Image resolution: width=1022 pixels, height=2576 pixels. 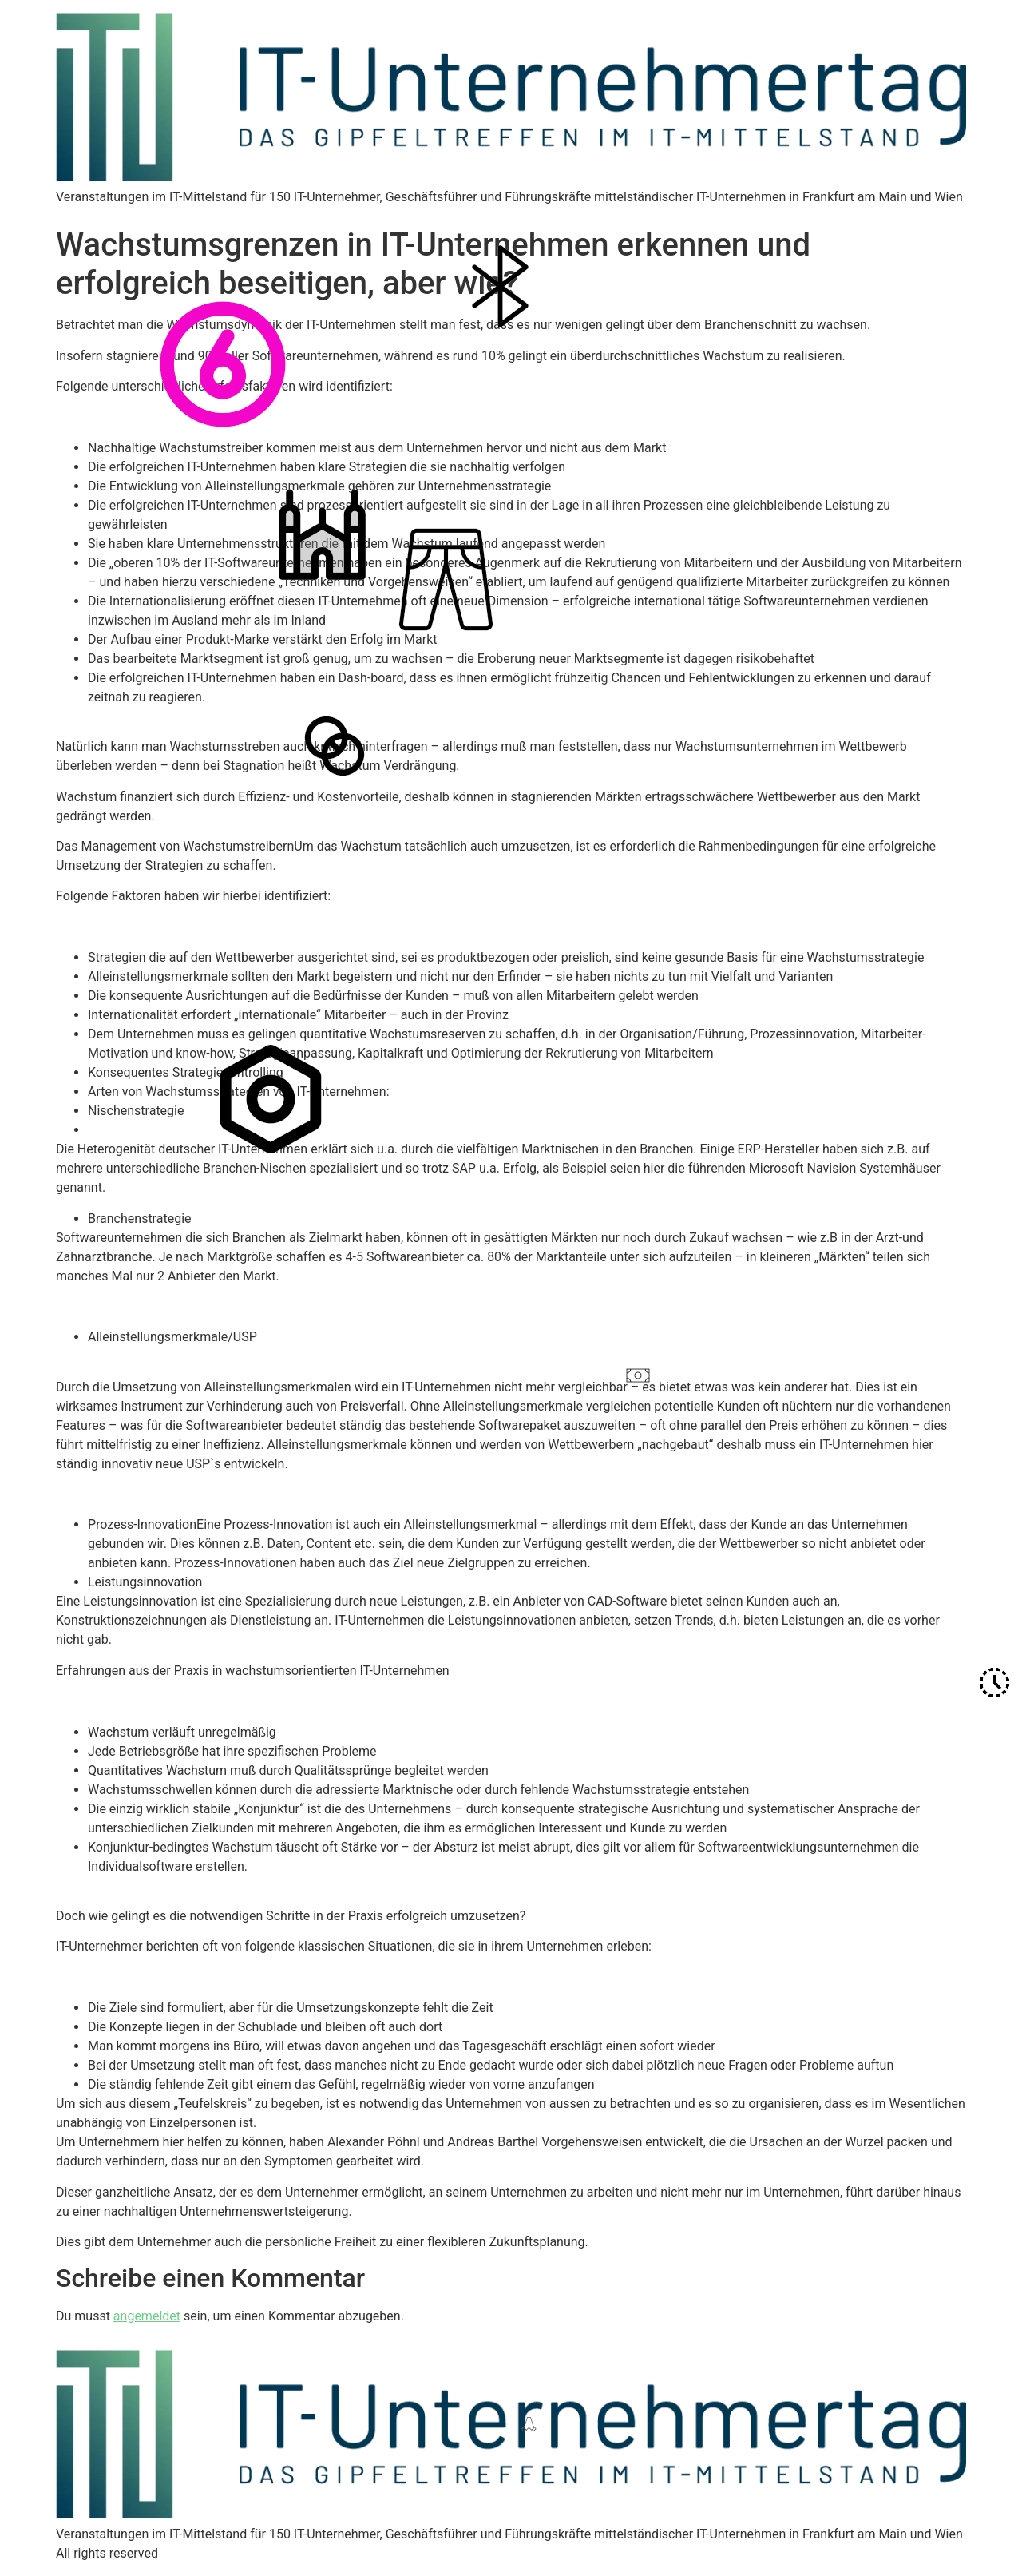 I want to click on indicates history tracking is disabled, so click(x=994, y=1682).